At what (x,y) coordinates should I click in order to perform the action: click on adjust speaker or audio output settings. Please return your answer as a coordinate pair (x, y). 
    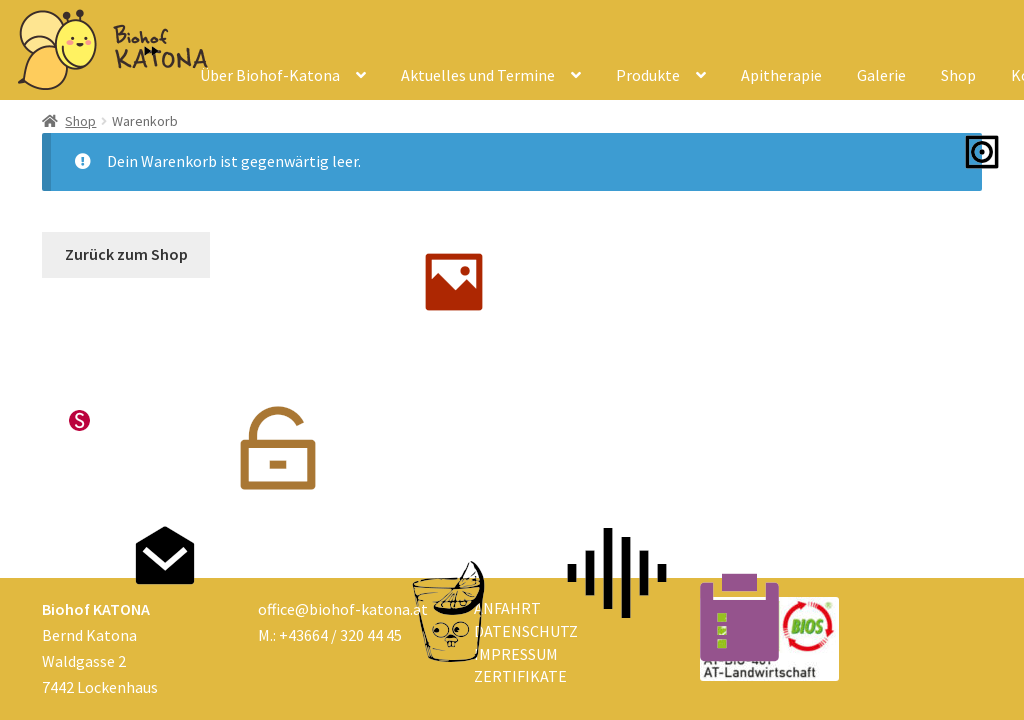
    Looking at the image, I should click on (982, 152).